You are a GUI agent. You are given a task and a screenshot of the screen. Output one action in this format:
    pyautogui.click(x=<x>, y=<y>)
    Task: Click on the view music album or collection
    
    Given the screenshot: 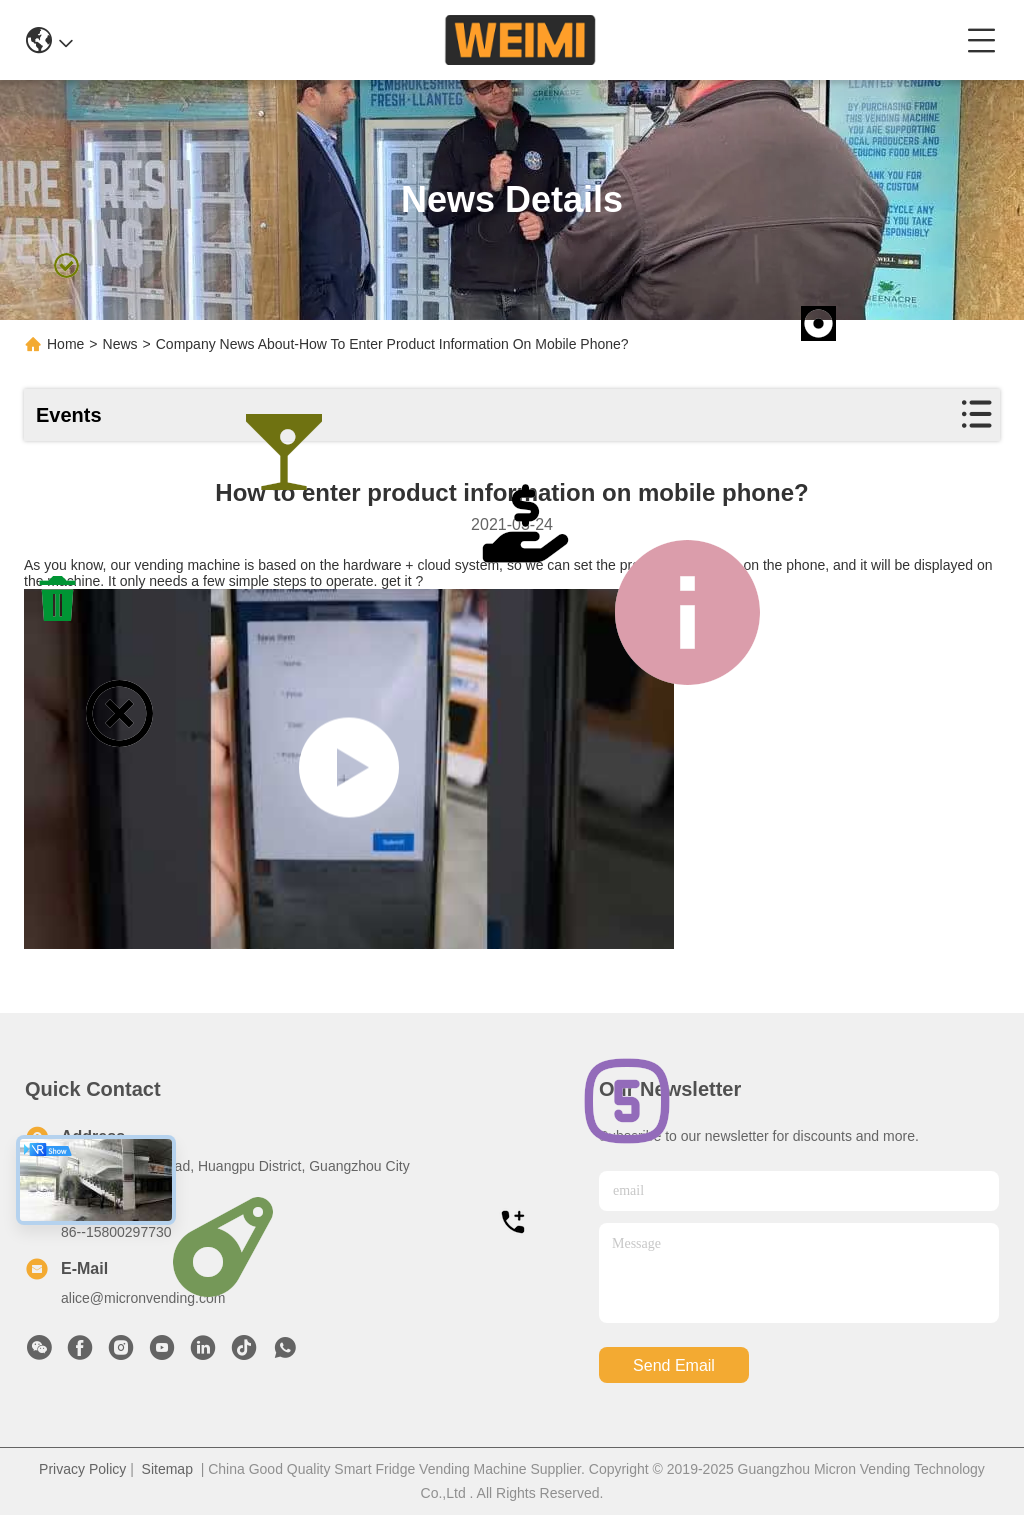 What is the action you would take?
    pyautogui.click(x=818, y=323)
    